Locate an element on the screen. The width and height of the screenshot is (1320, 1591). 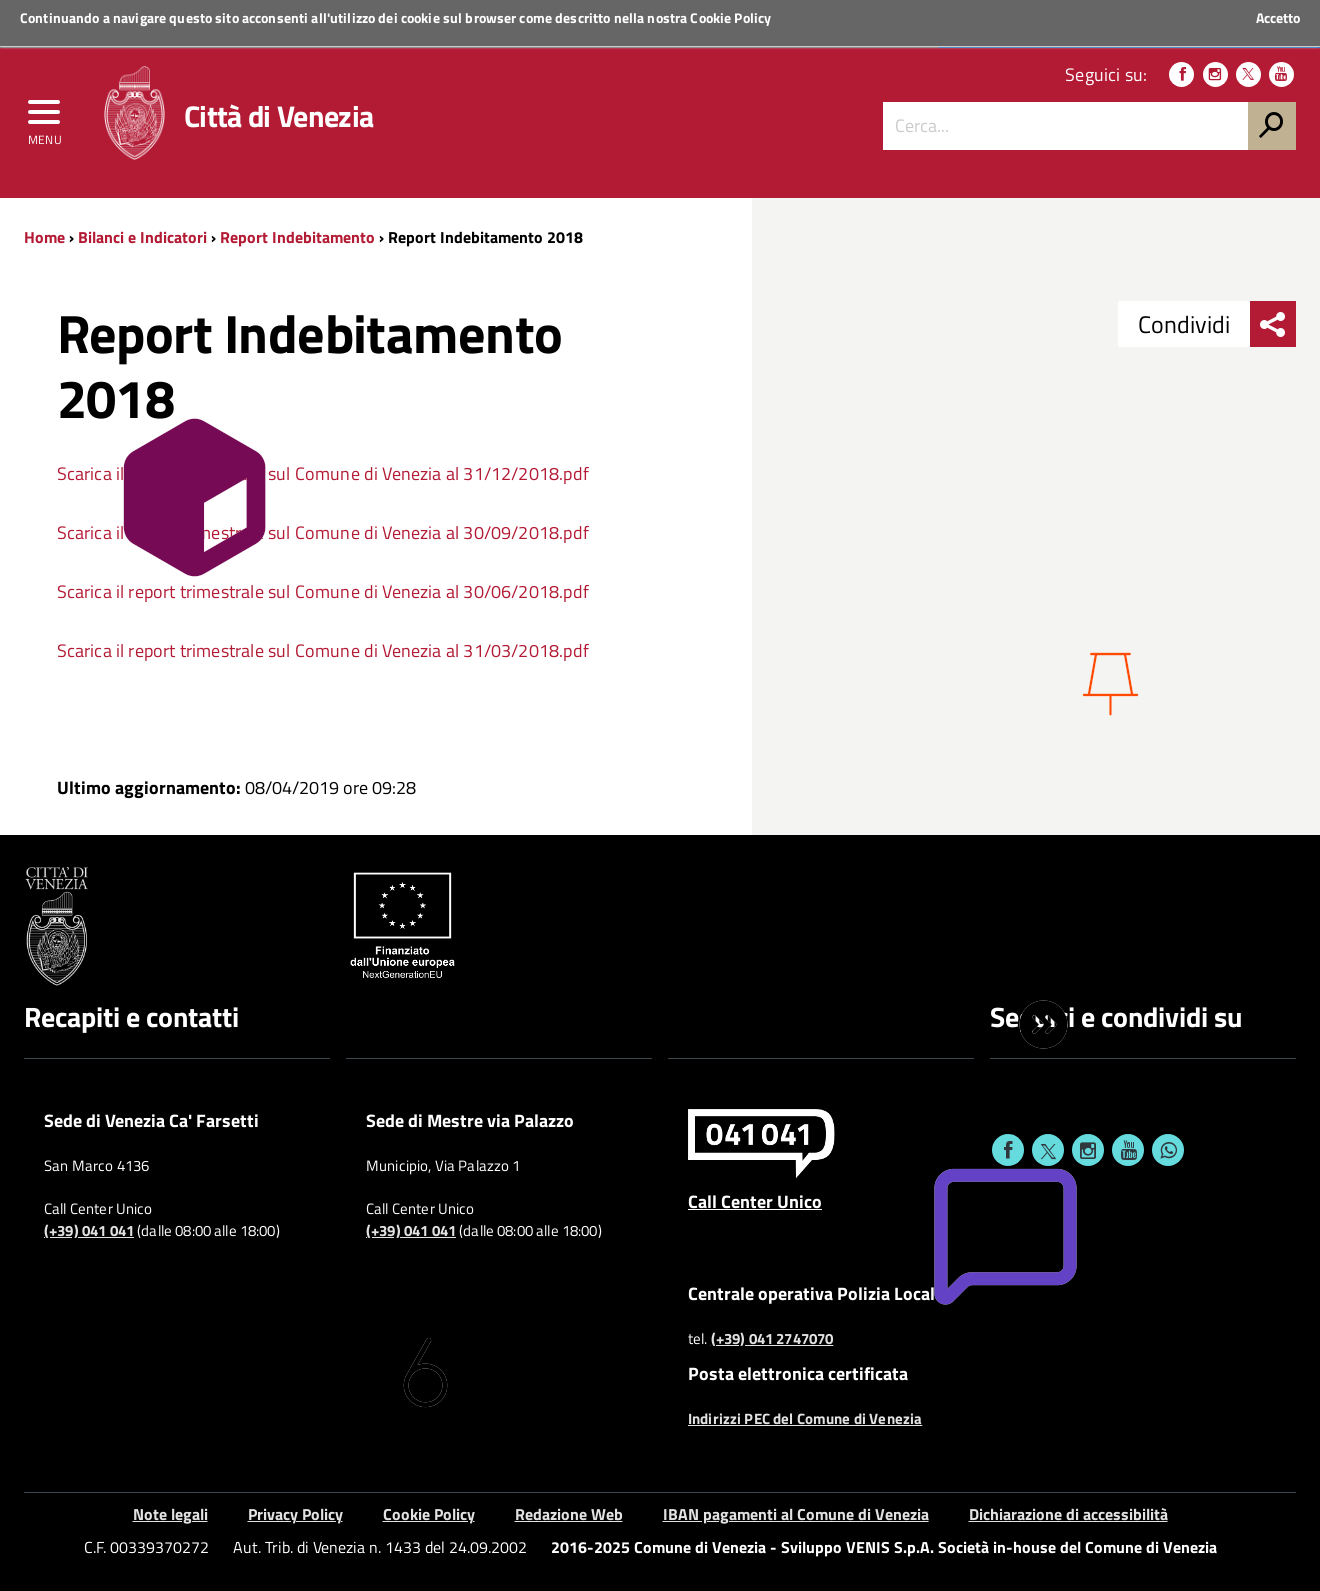
pin item to keep it visible is located at coordinates (1110, 680).